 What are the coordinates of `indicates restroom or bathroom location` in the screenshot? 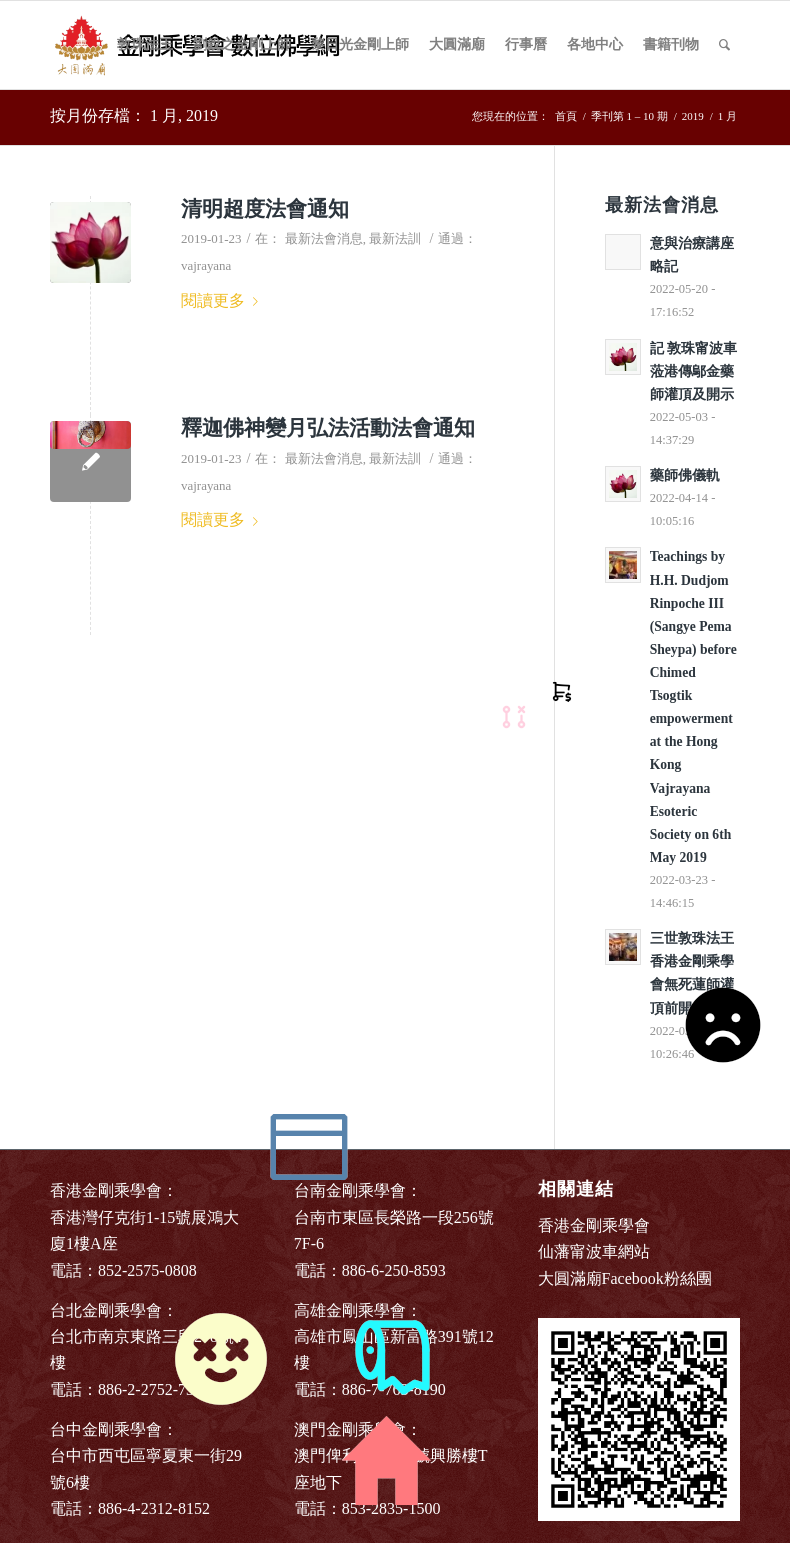 It's located at (392, 1357).